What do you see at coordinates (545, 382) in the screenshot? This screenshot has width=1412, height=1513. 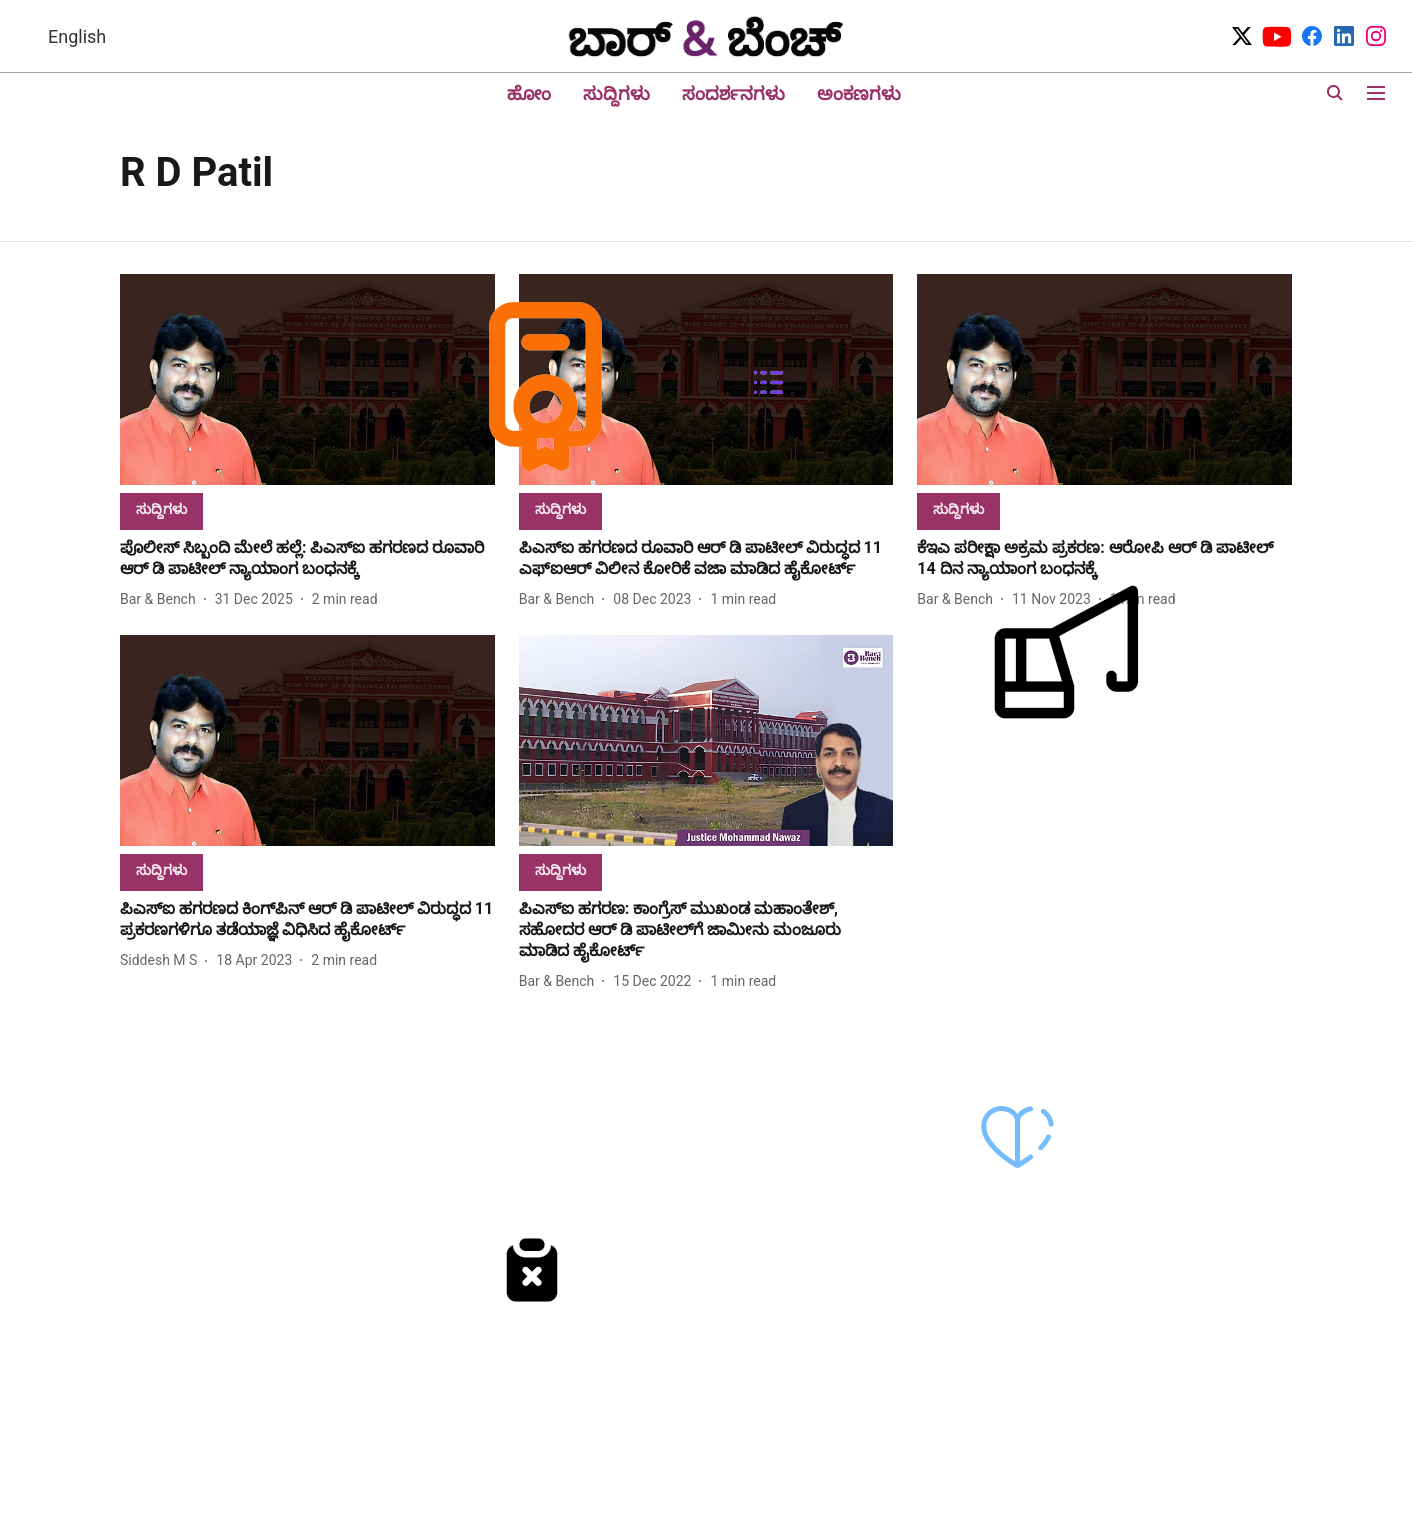 I see `view certificate or credential details` at bounding box center [545, 382].